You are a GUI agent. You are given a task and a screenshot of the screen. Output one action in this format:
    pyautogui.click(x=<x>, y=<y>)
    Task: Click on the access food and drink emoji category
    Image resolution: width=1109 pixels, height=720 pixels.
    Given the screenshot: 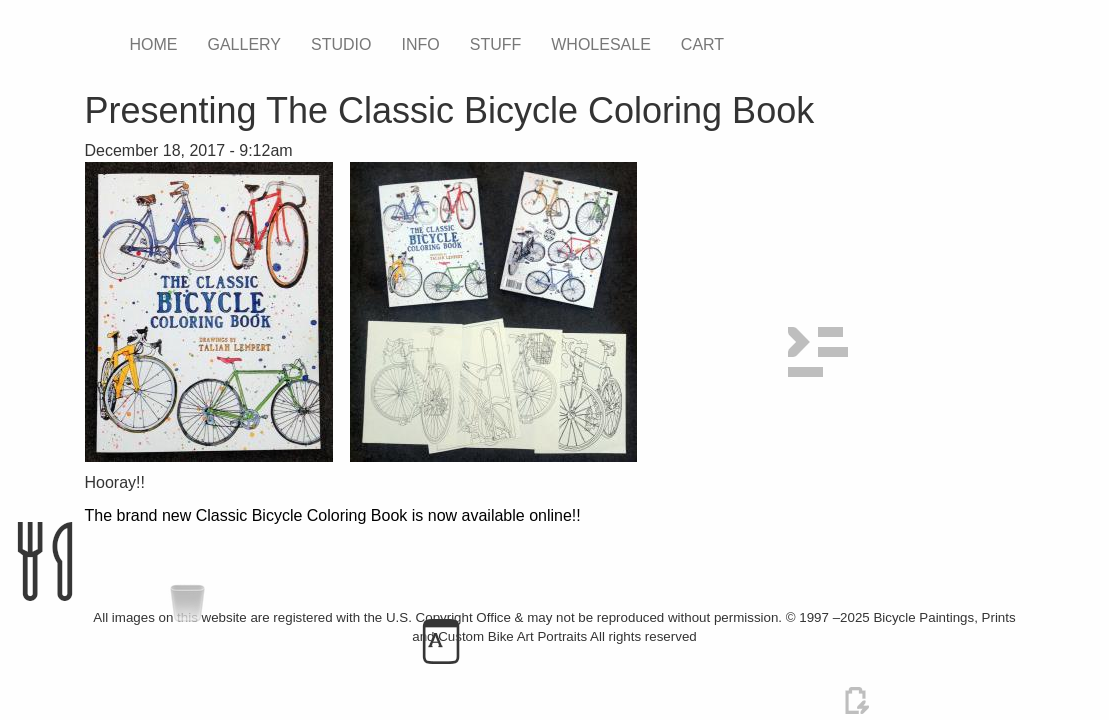 What is the action you would take?
    pyautogui.click(x=47, y=561)
    